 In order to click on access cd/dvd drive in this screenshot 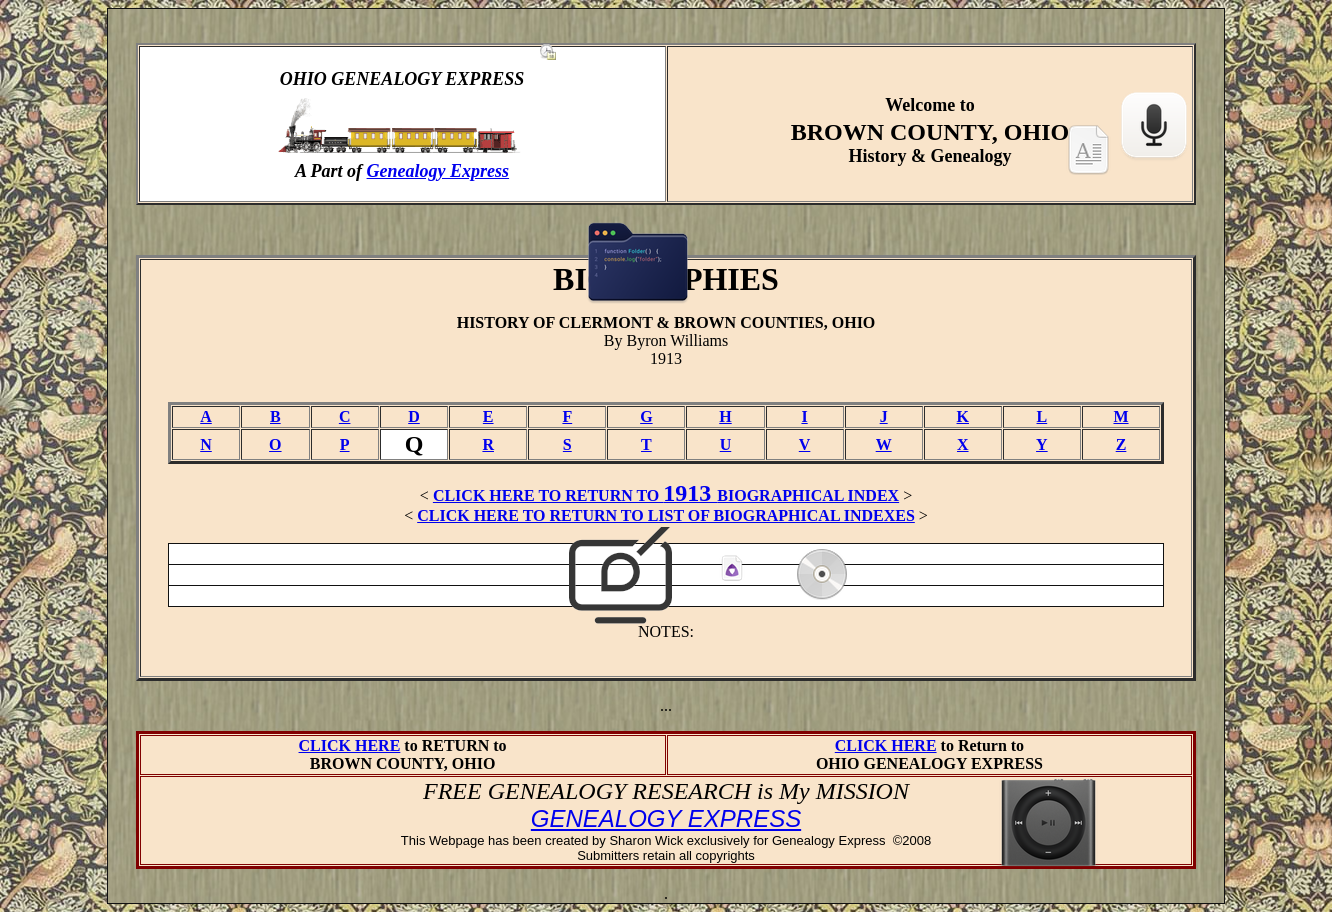, I will do `click(822, 574)`.